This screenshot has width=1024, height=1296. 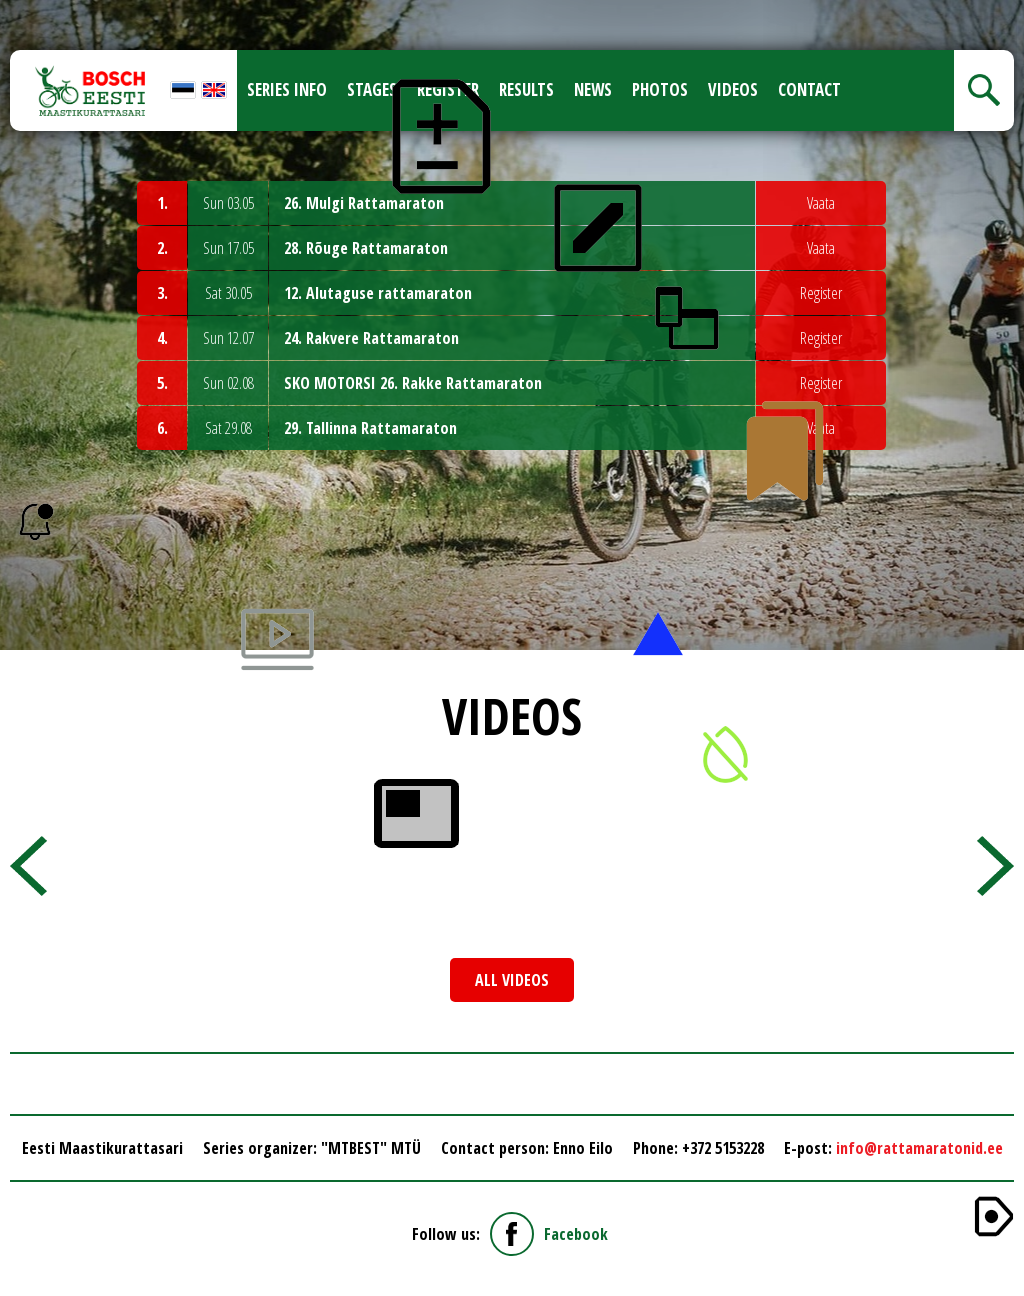 I want to click on toggle editor layout arrangement, so click(x=687, y=318).